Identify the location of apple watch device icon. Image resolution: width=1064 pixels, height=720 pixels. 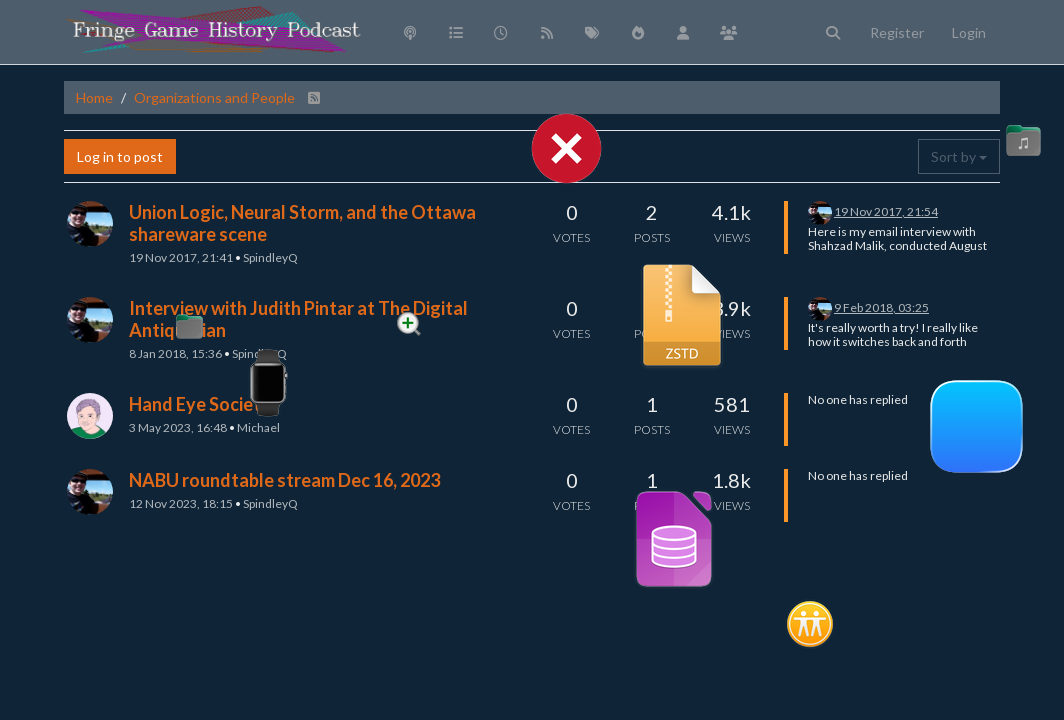
(268, 383).